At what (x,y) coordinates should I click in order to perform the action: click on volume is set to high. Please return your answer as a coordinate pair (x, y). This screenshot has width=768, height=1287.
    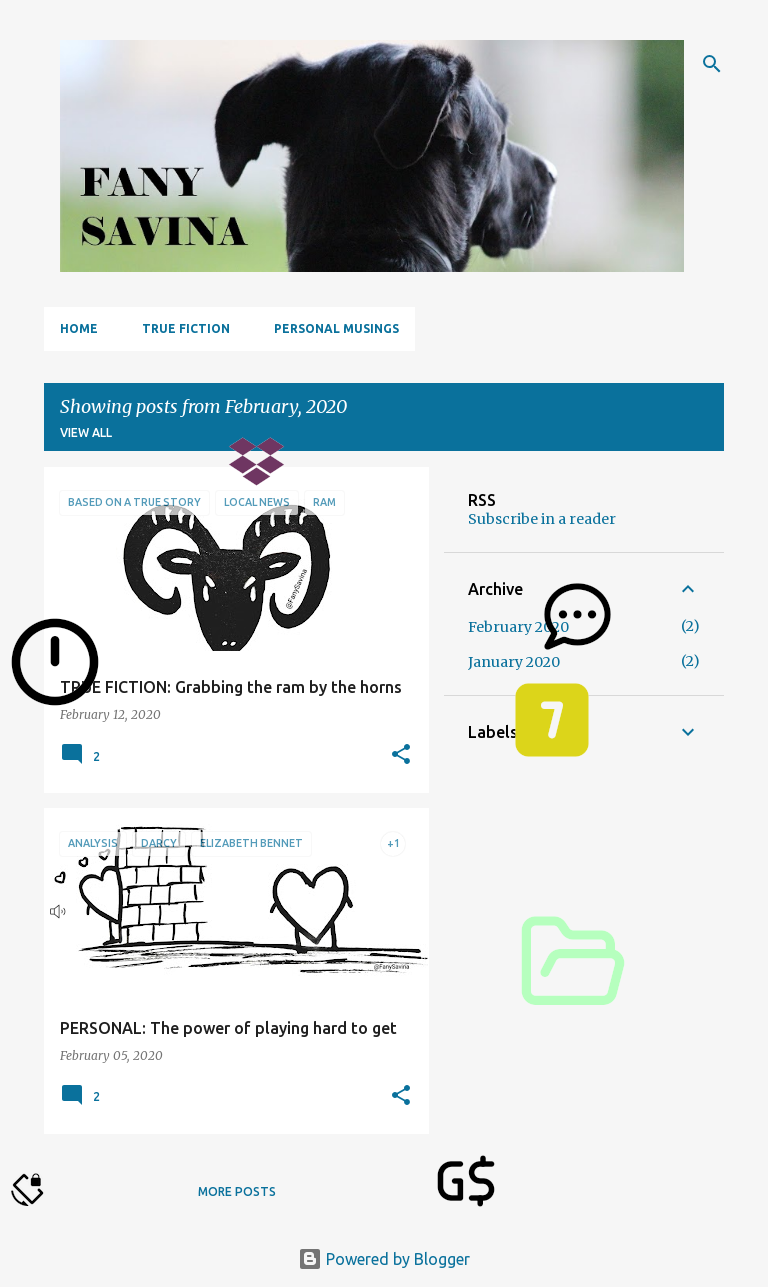
    Looking at the image, I should click on (57, 911).